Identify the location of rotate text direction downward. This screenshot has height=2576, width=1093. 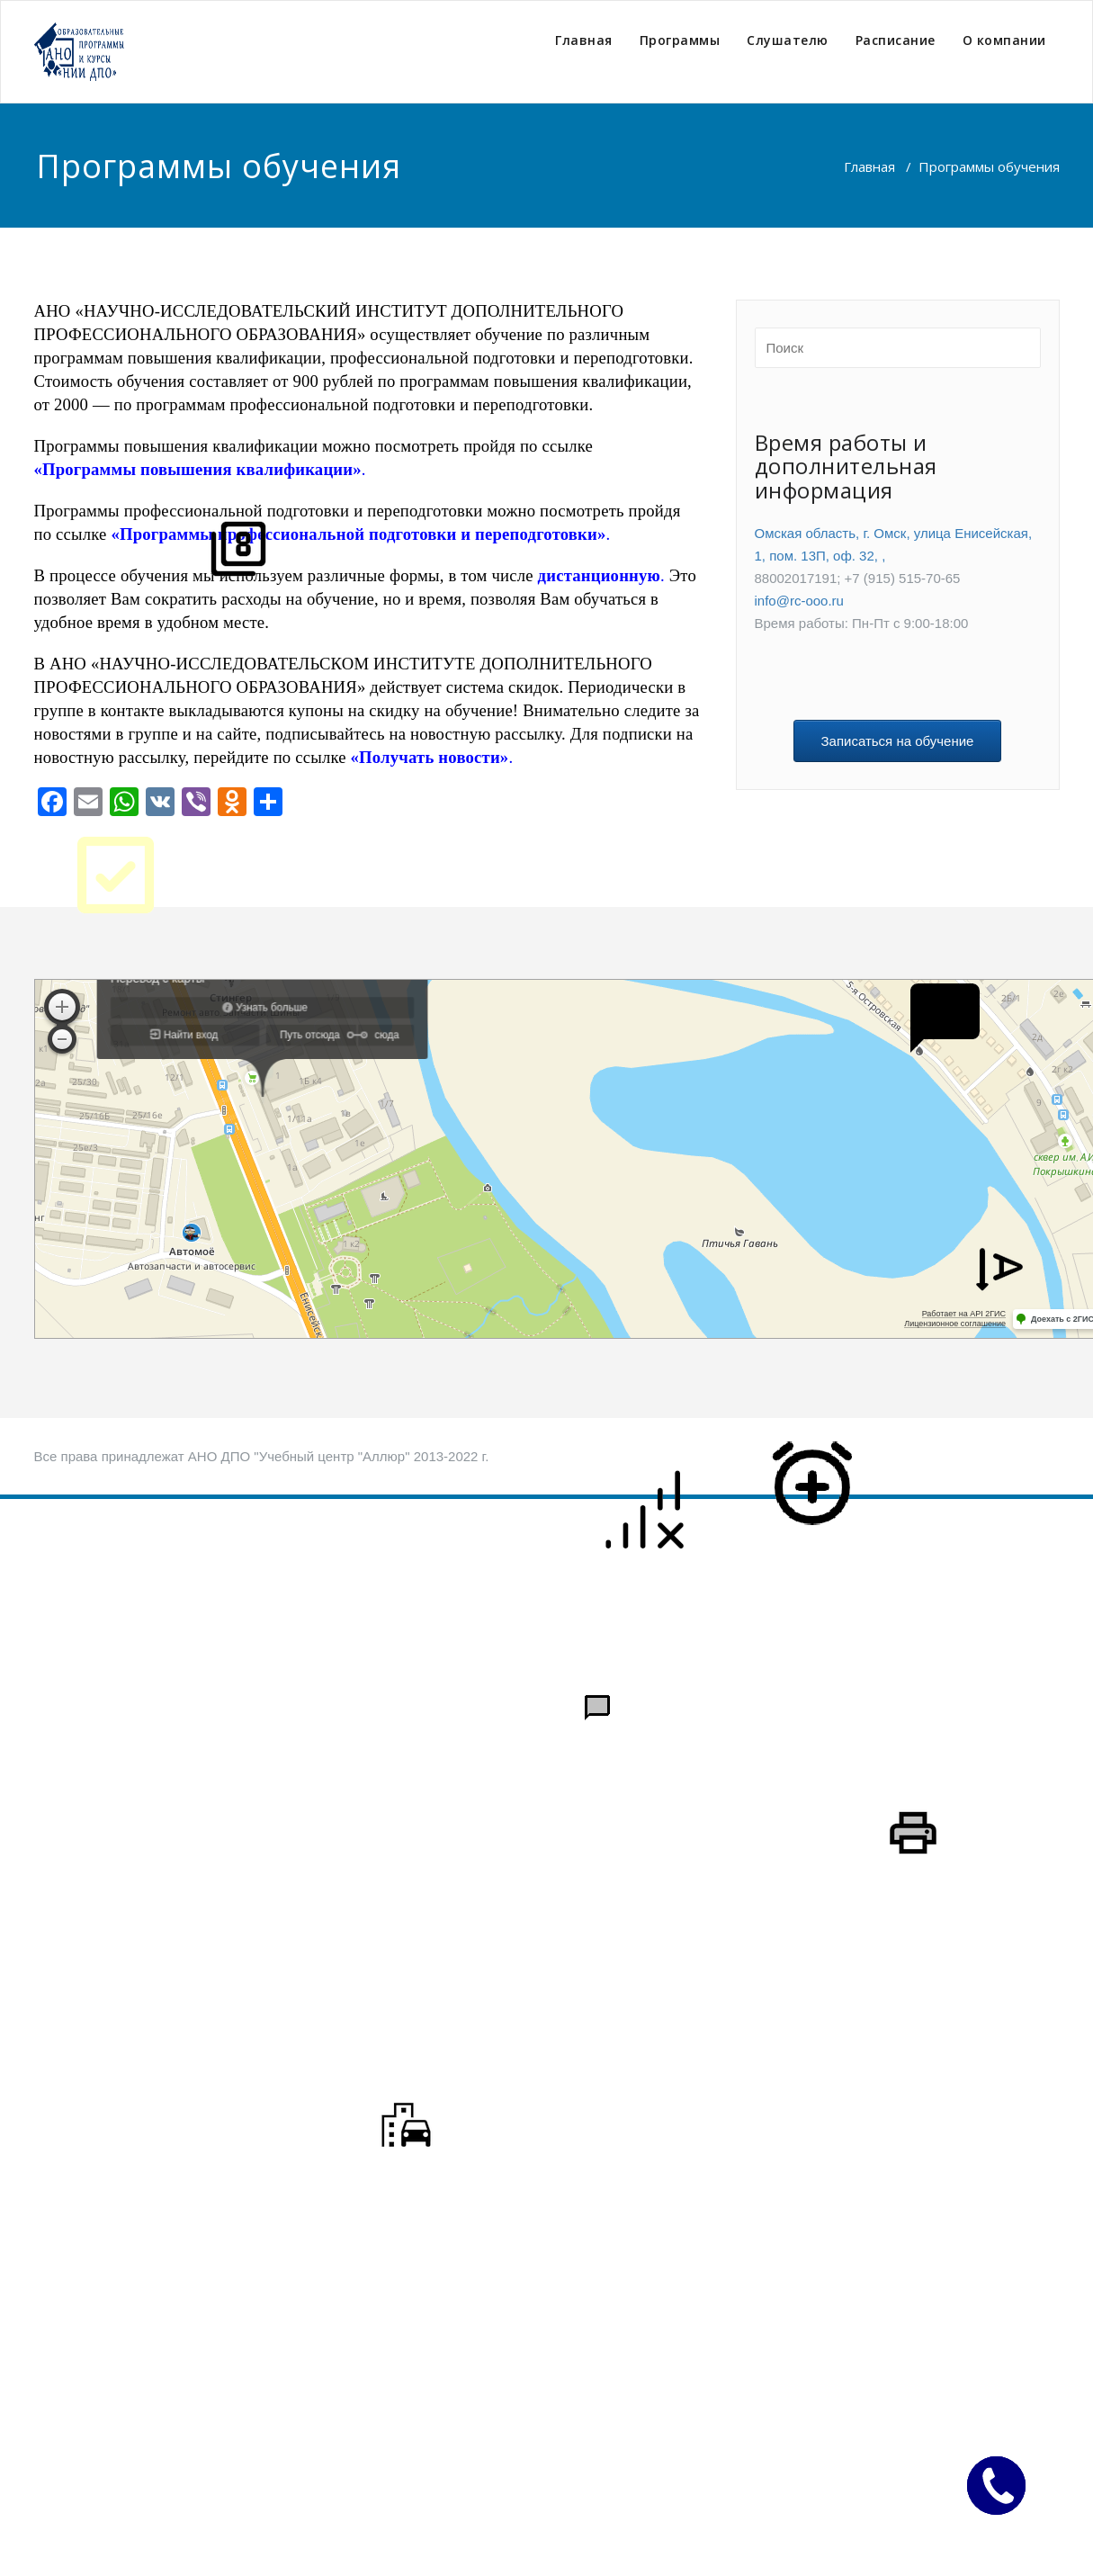
(999, 1270).